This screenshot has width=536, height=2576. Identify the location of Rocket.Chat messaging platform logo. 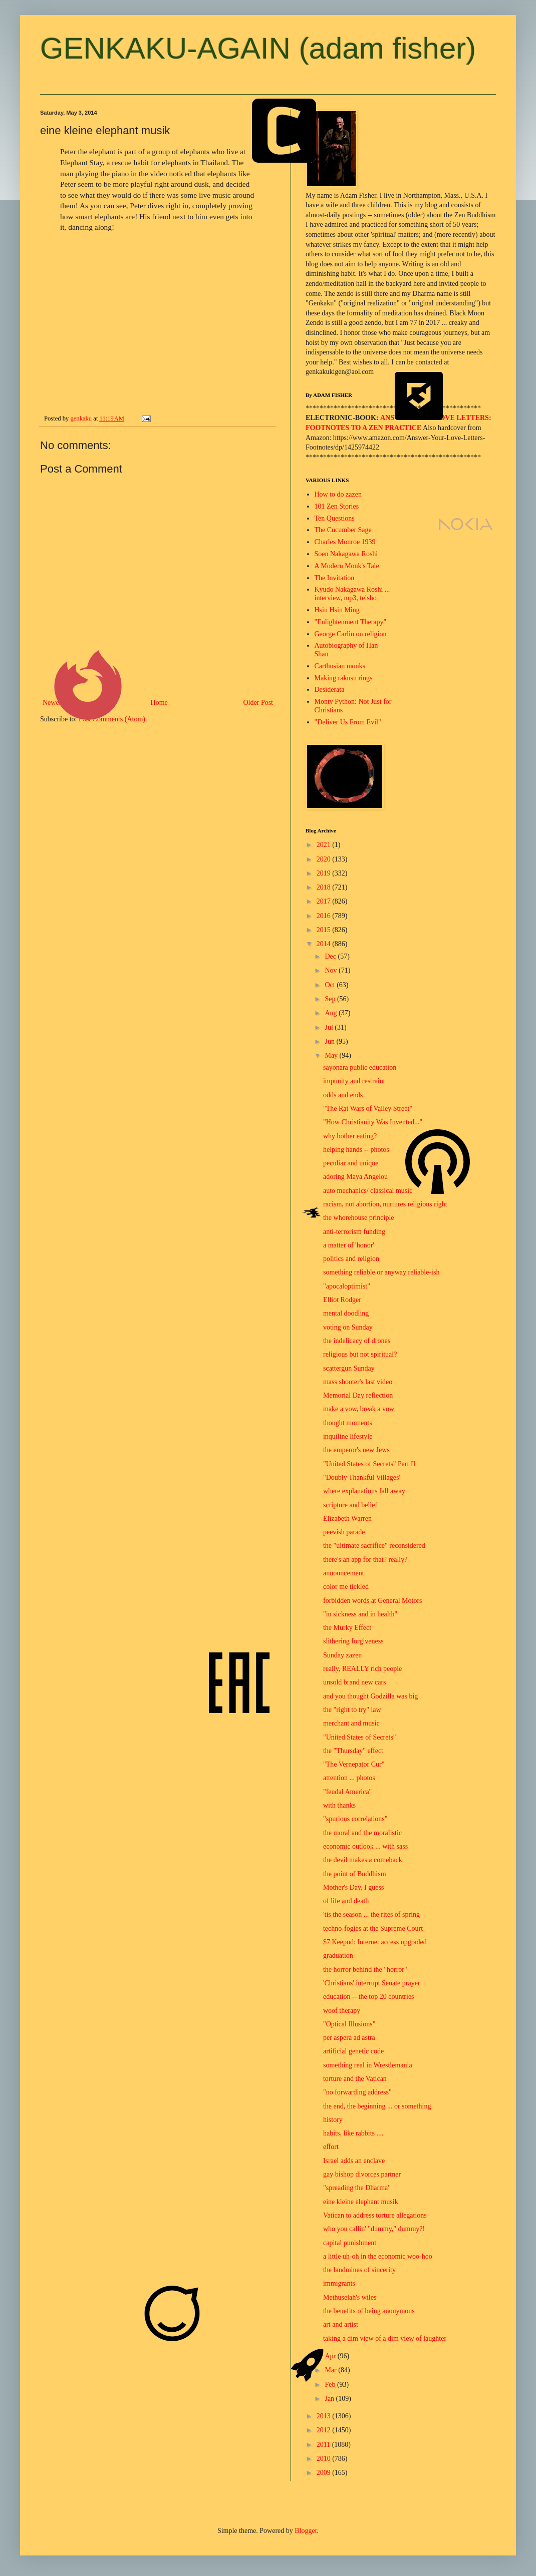
(307, 2365).